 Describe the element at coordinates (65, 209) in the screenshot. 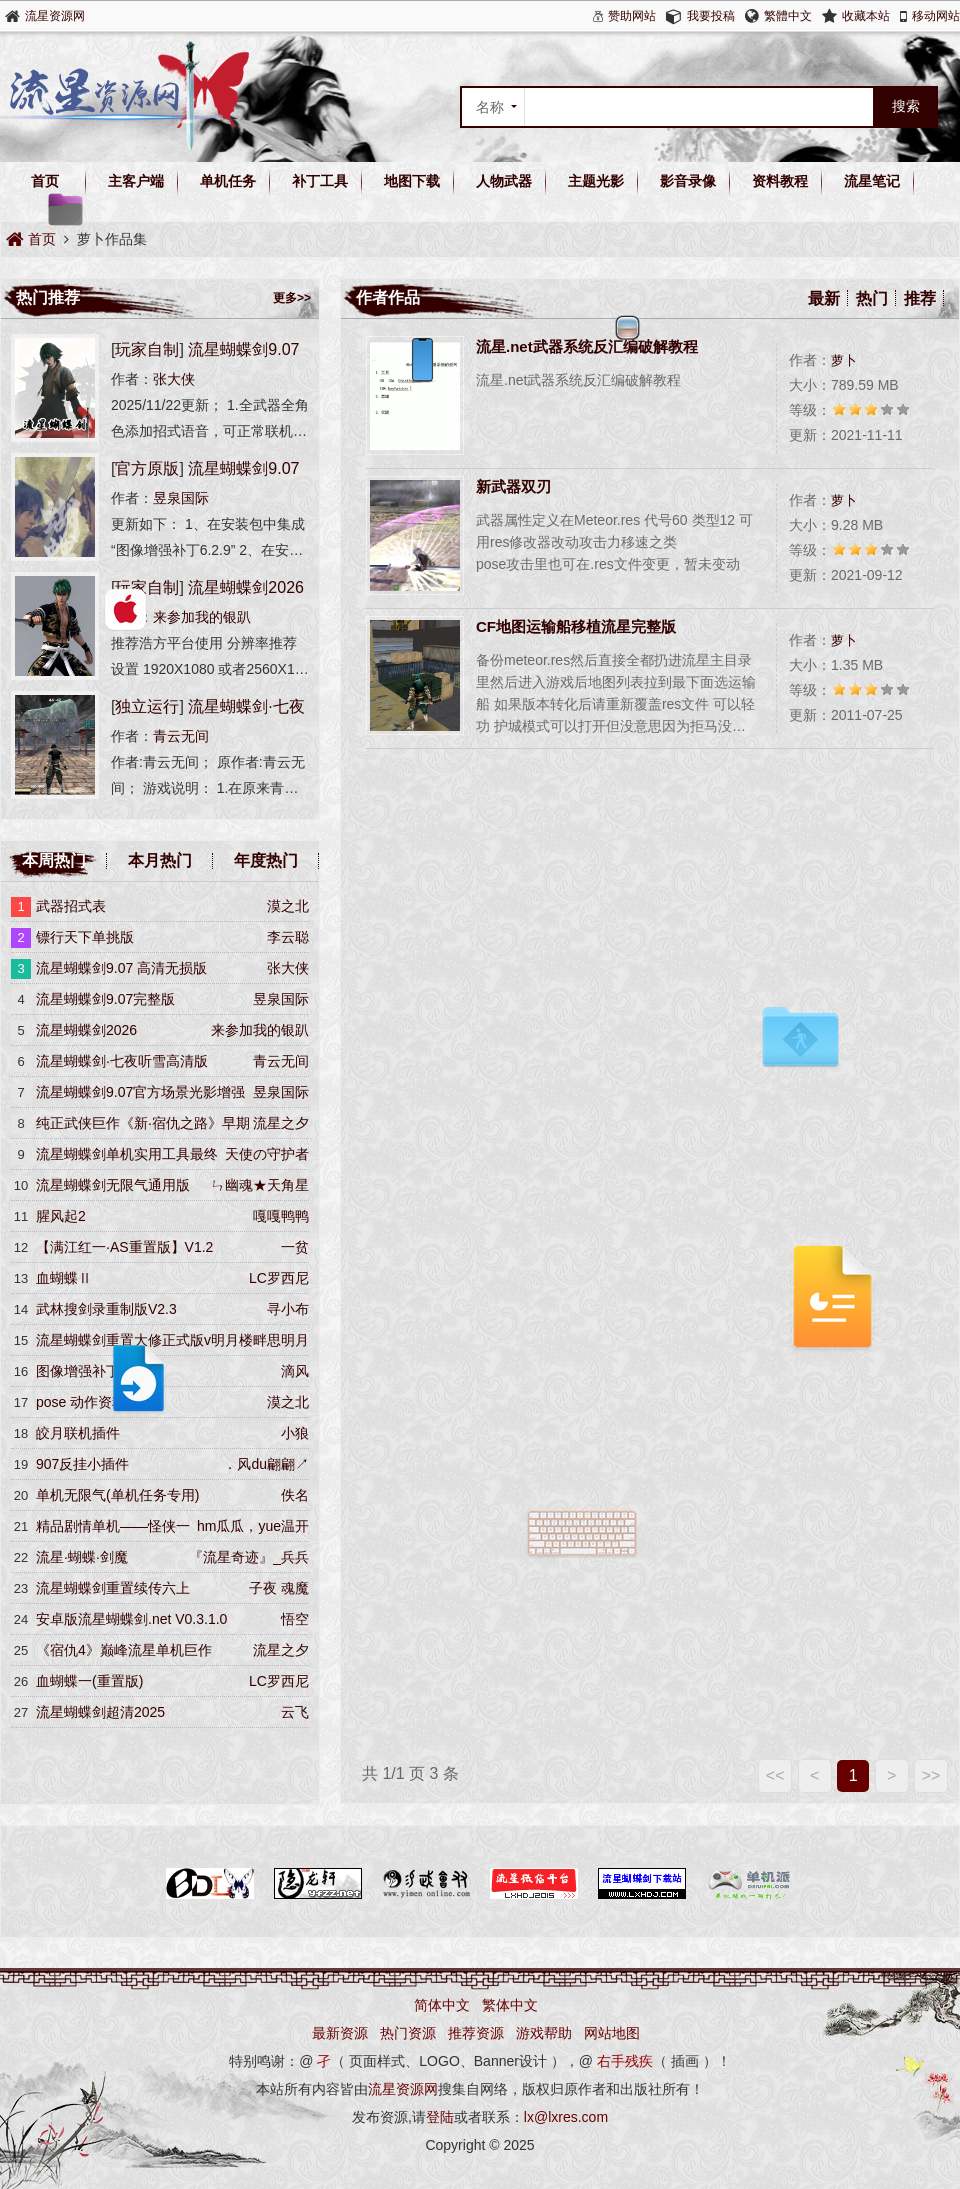

I see `indicates a folder is ready to accept a dragged item` at that location.